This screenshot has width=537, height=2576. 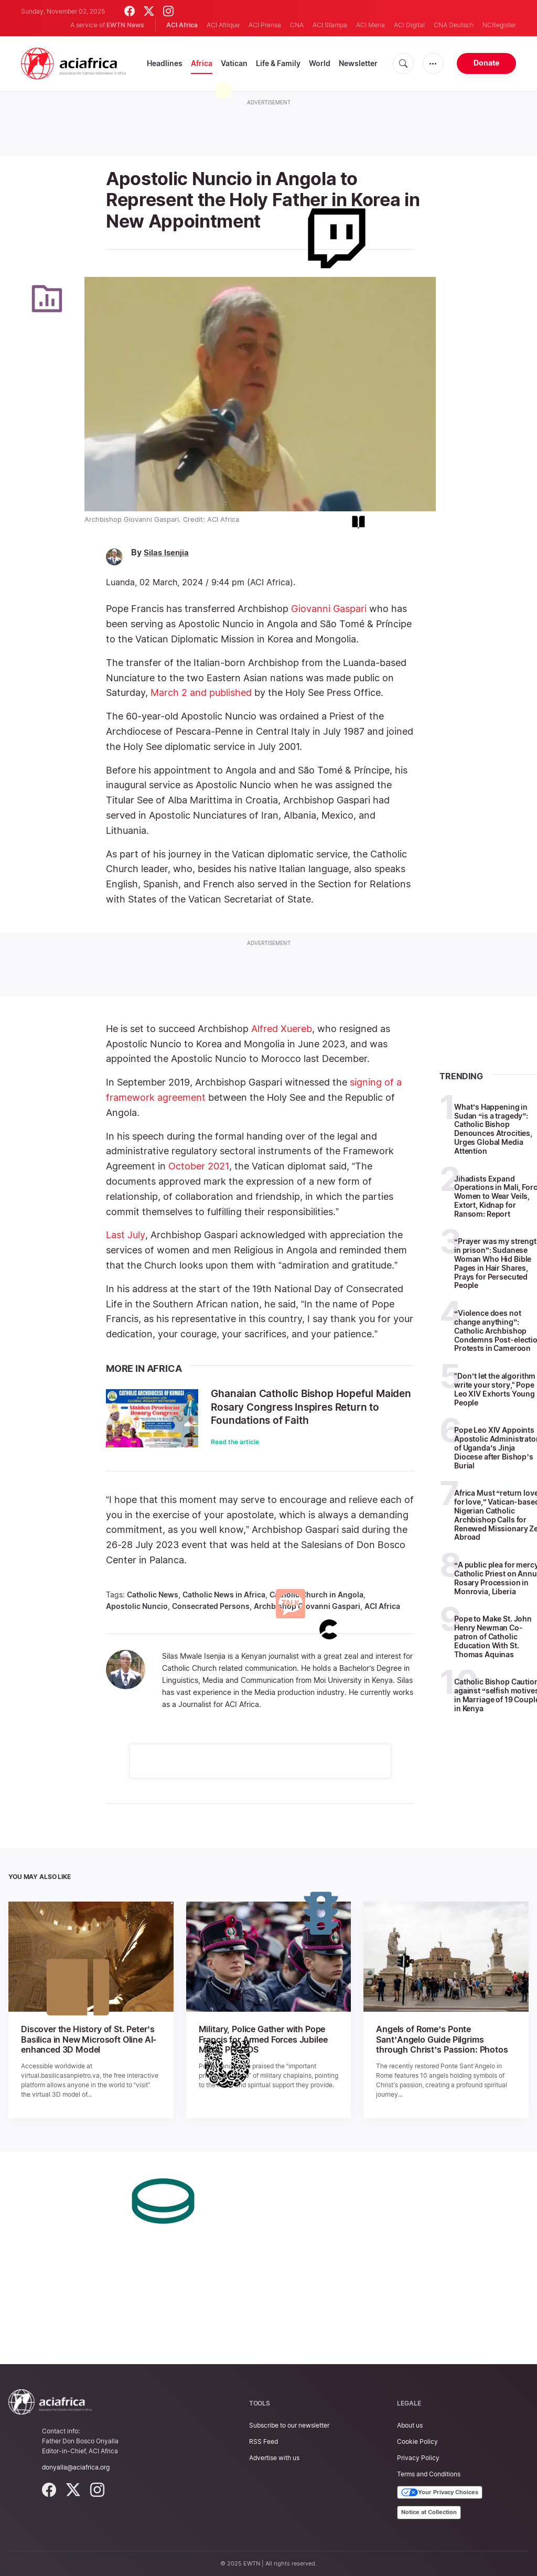 I want to click on switch to right sidebar layout, so click(x=78, y=1987).